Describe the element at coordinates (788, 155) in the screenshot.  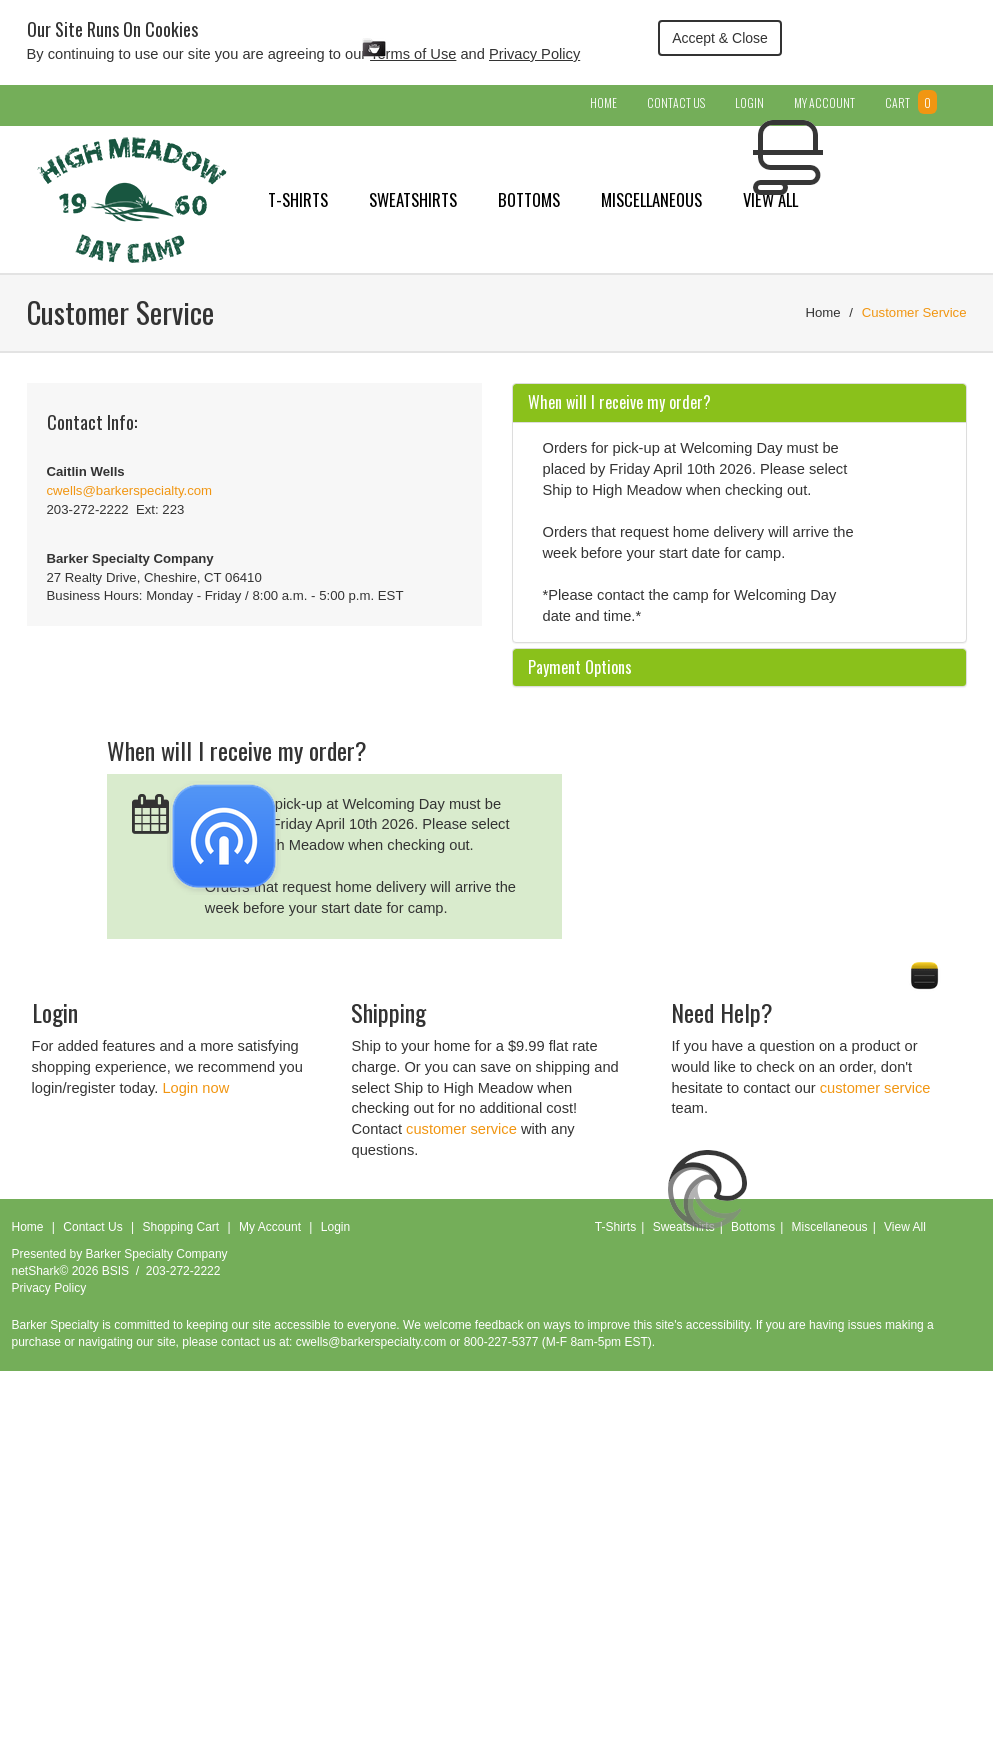
I see `connect to a USB dock or hub` at that location.